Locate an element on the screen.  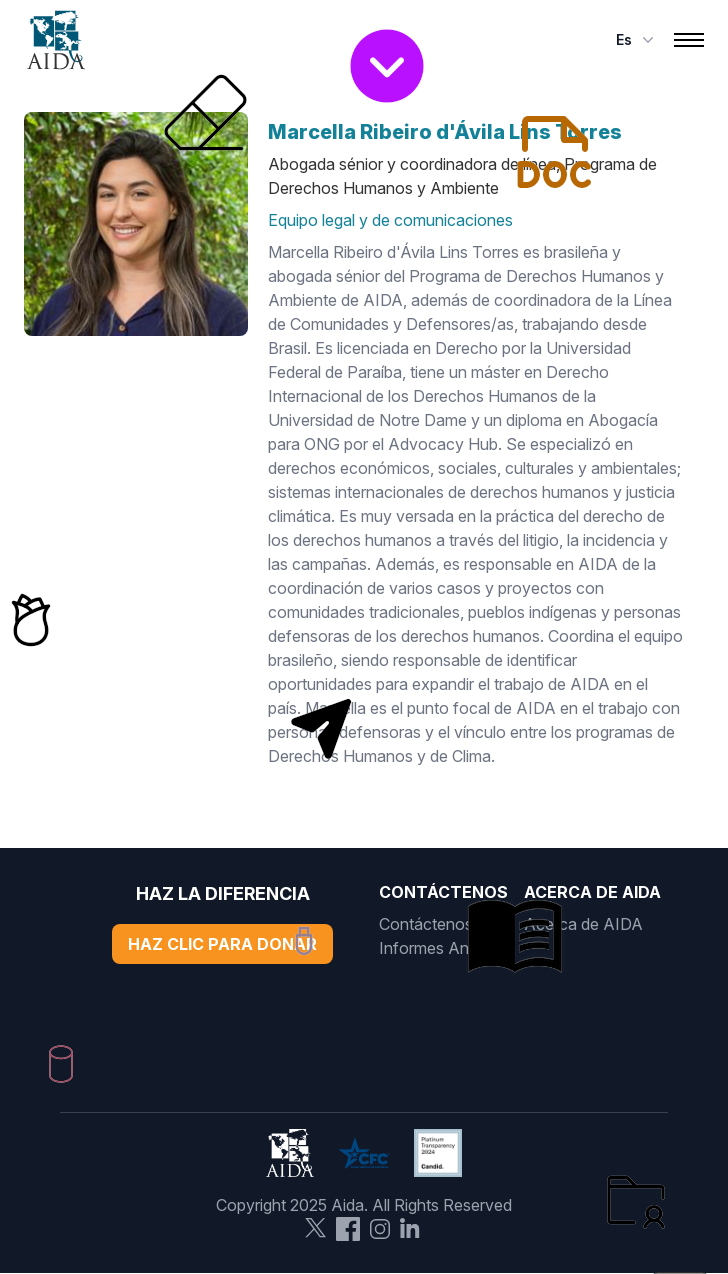
erase or delete content is located at coordinates (205, 112).